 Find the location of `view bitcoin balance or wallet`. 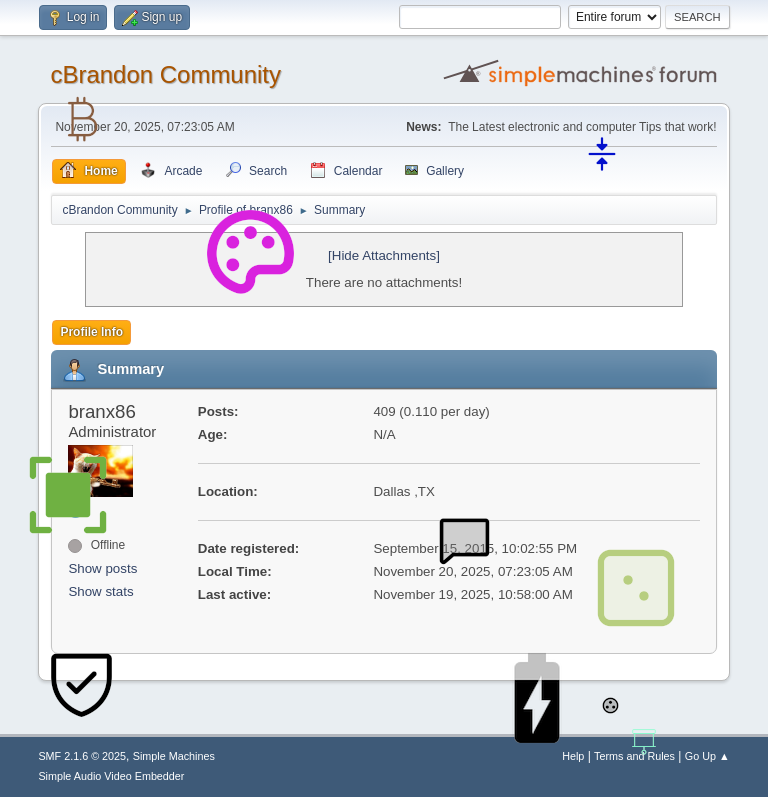

view bitcoin balance or wallet is located at coordinates (81, 120).